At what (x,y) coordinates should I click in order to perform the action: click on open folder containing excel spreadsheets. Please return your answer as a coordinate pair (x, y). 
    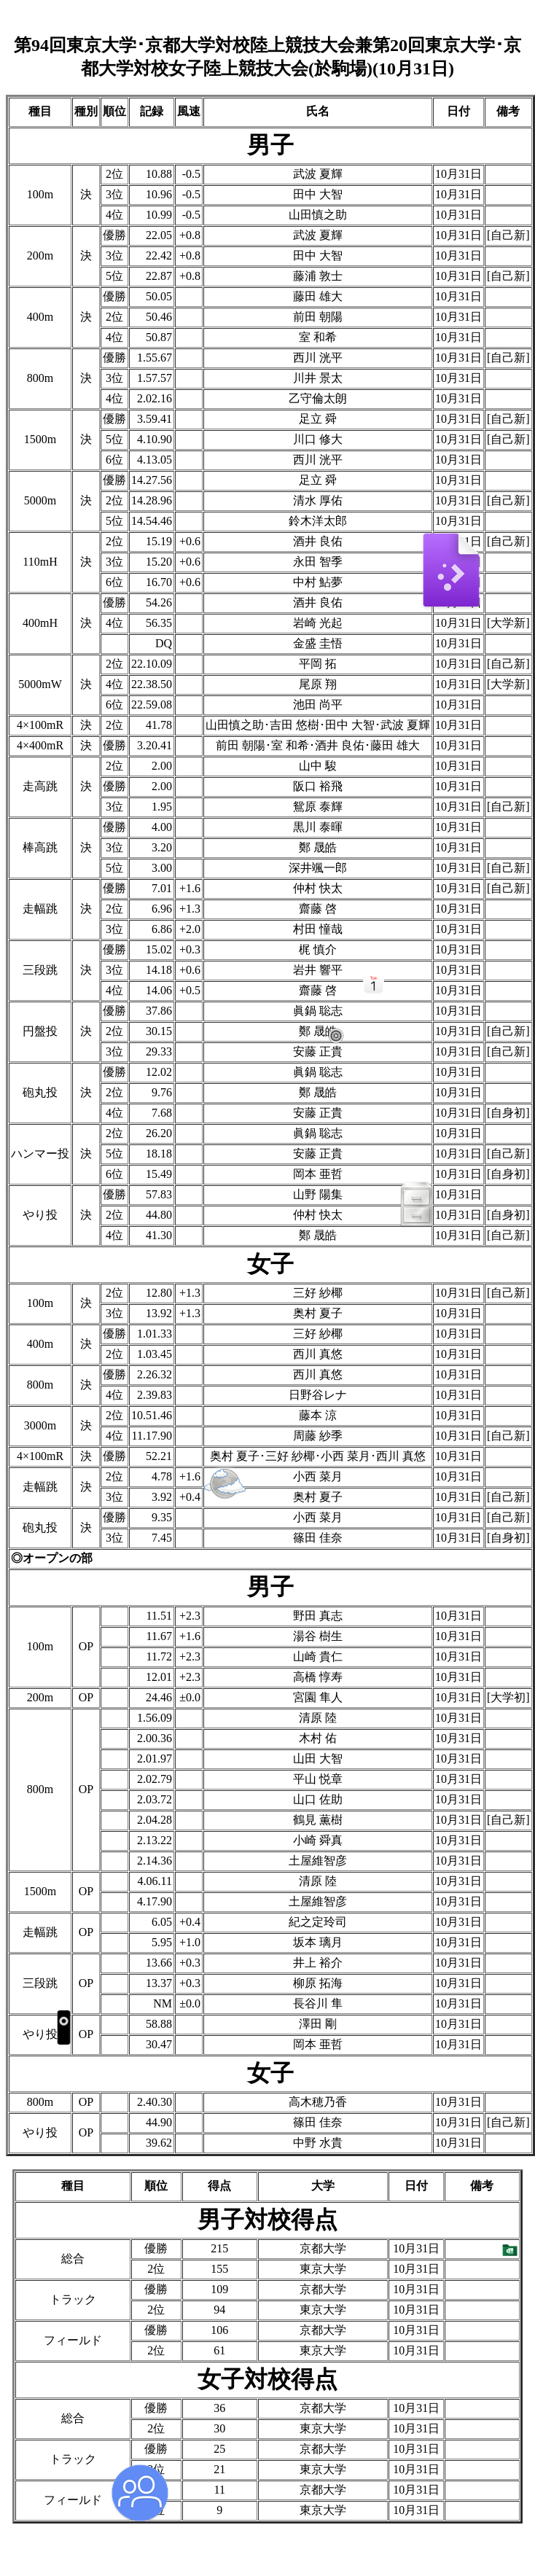
    Looking at the image, I should click on (509, 2250).